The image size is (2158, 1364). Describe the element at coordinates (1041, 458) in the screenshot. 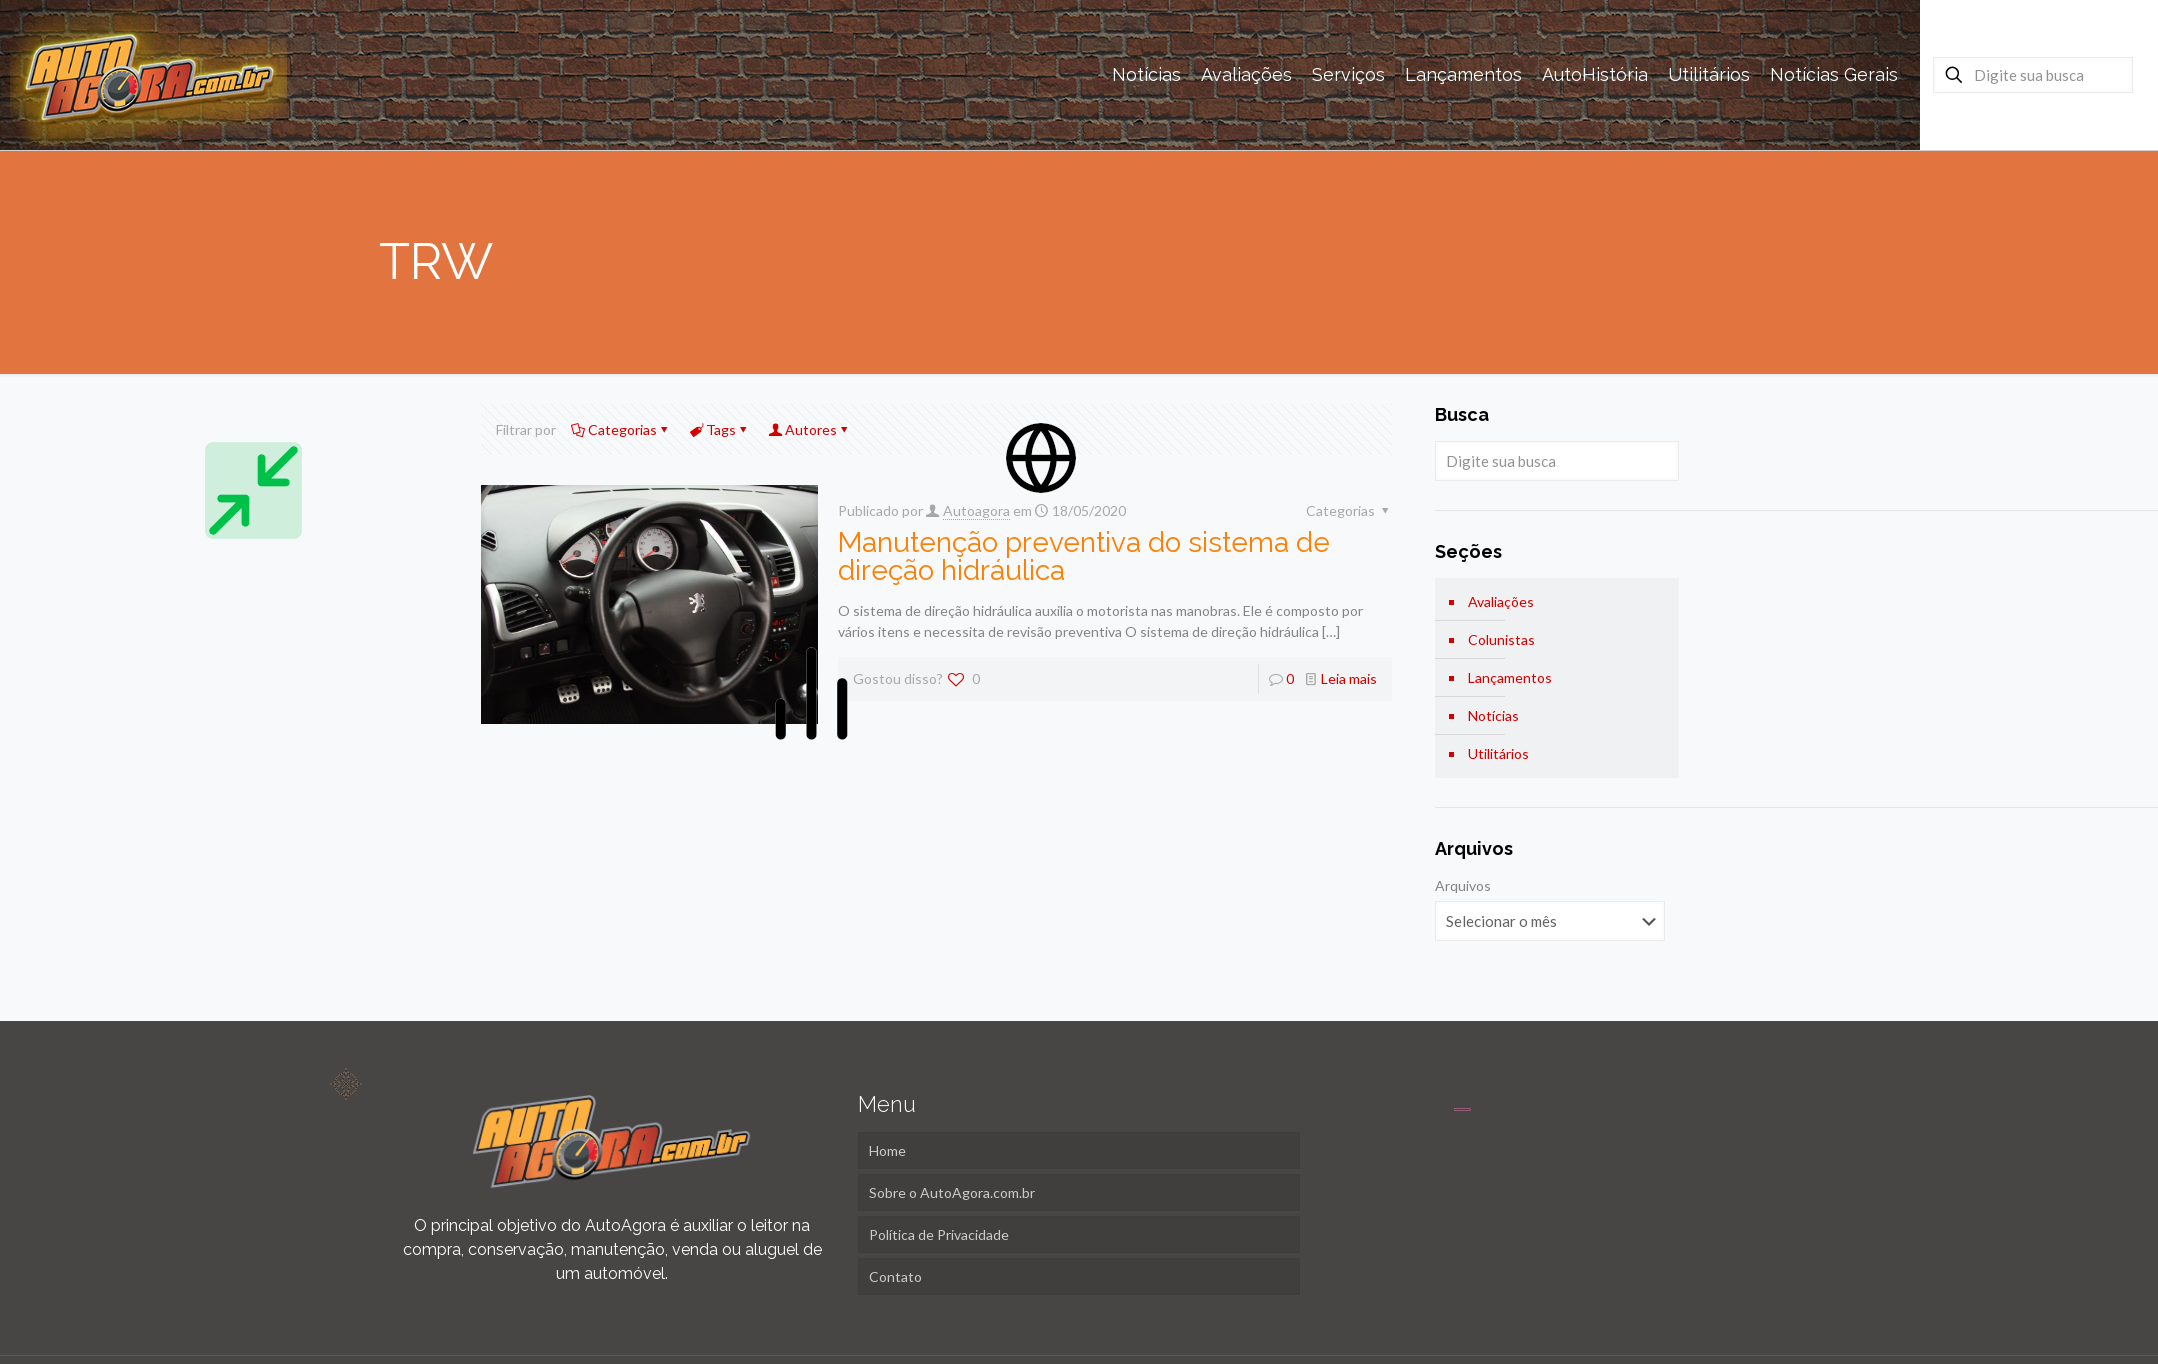

I see `switch to a different language or region` at that location.